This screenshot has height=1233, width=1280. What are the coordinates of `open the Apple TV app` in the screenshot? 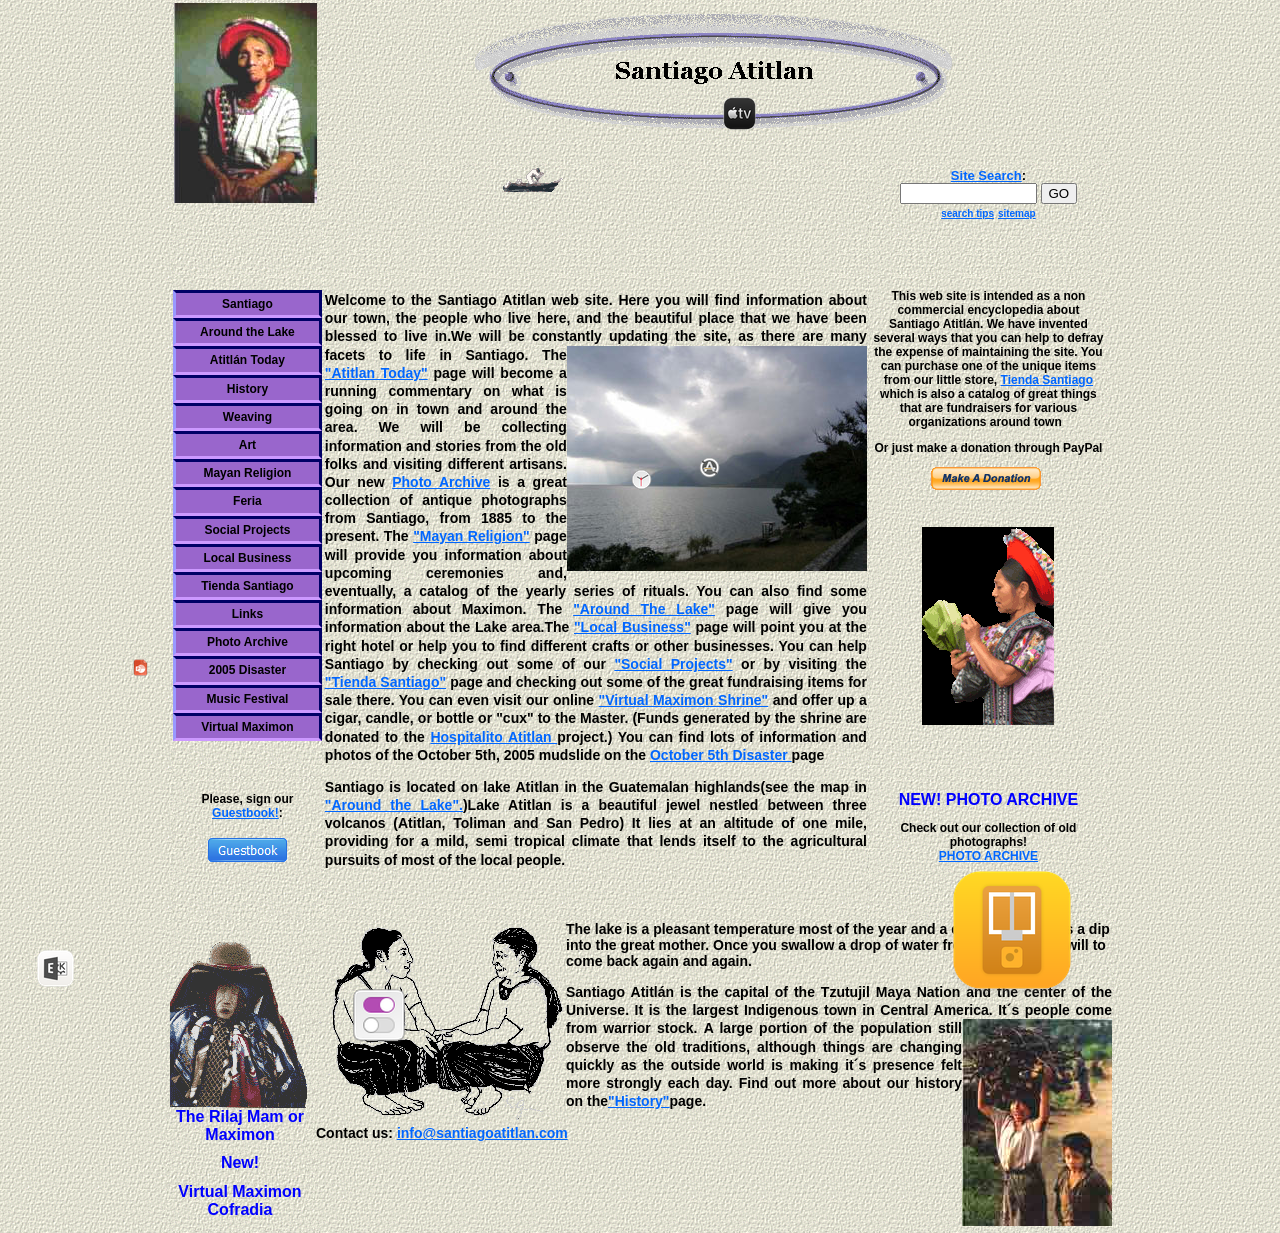 It's located at (739, 113).